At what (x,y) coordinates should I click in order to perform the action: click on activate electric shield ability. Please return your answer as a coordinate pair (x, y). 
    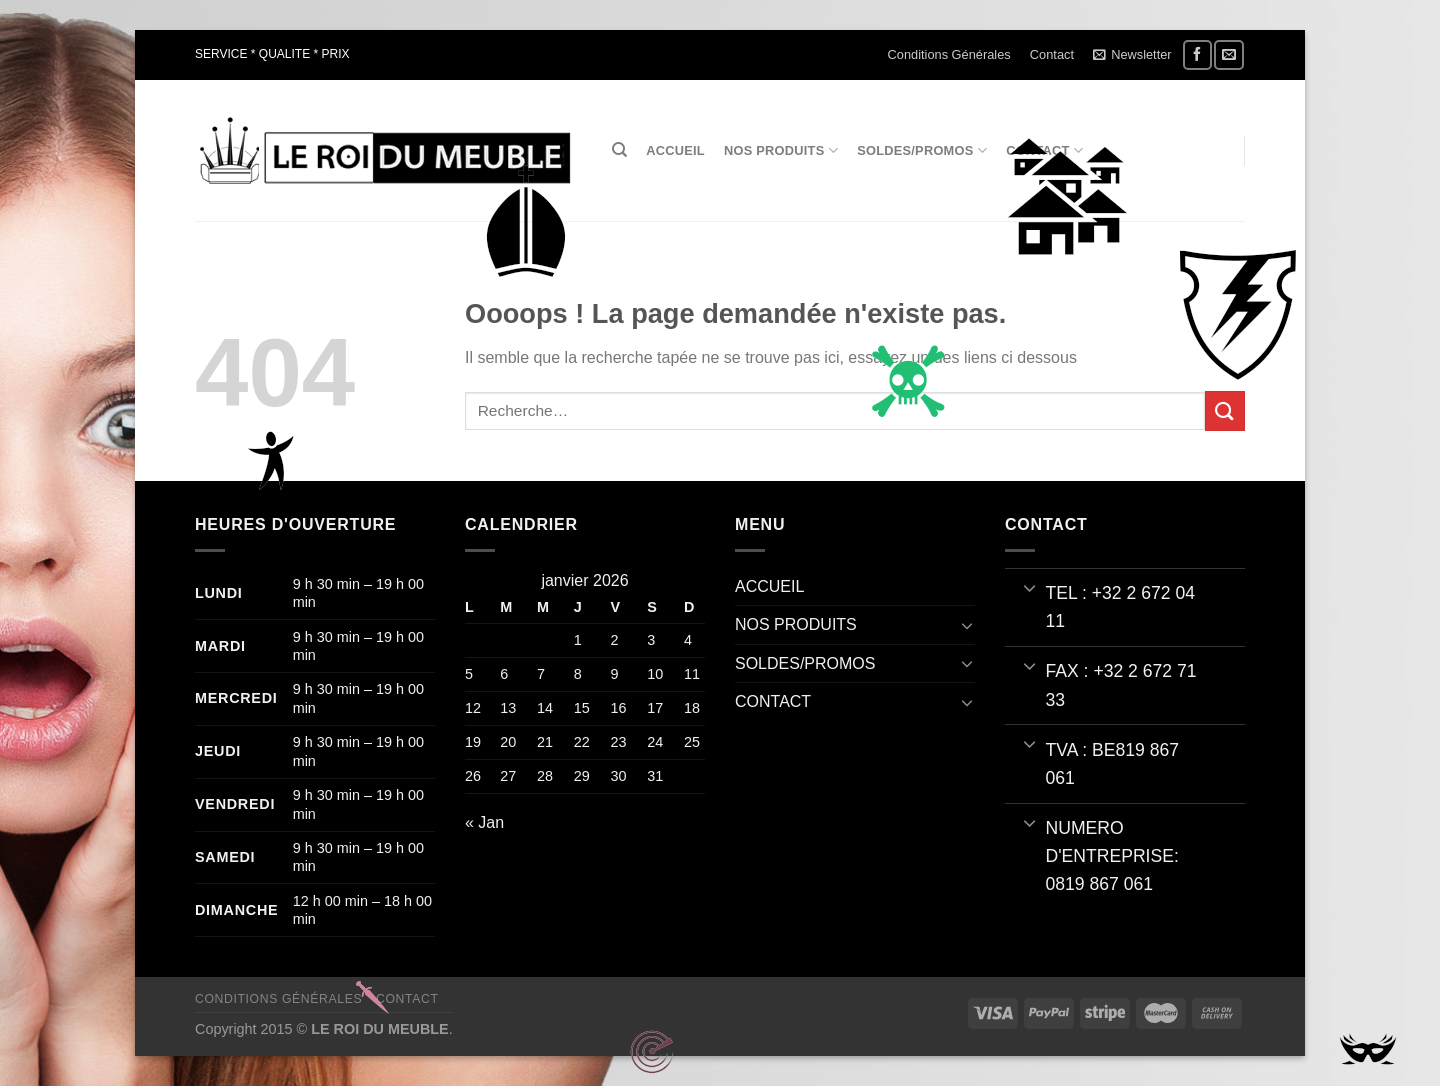
    Looking at the image, I should click on (1238, 314).